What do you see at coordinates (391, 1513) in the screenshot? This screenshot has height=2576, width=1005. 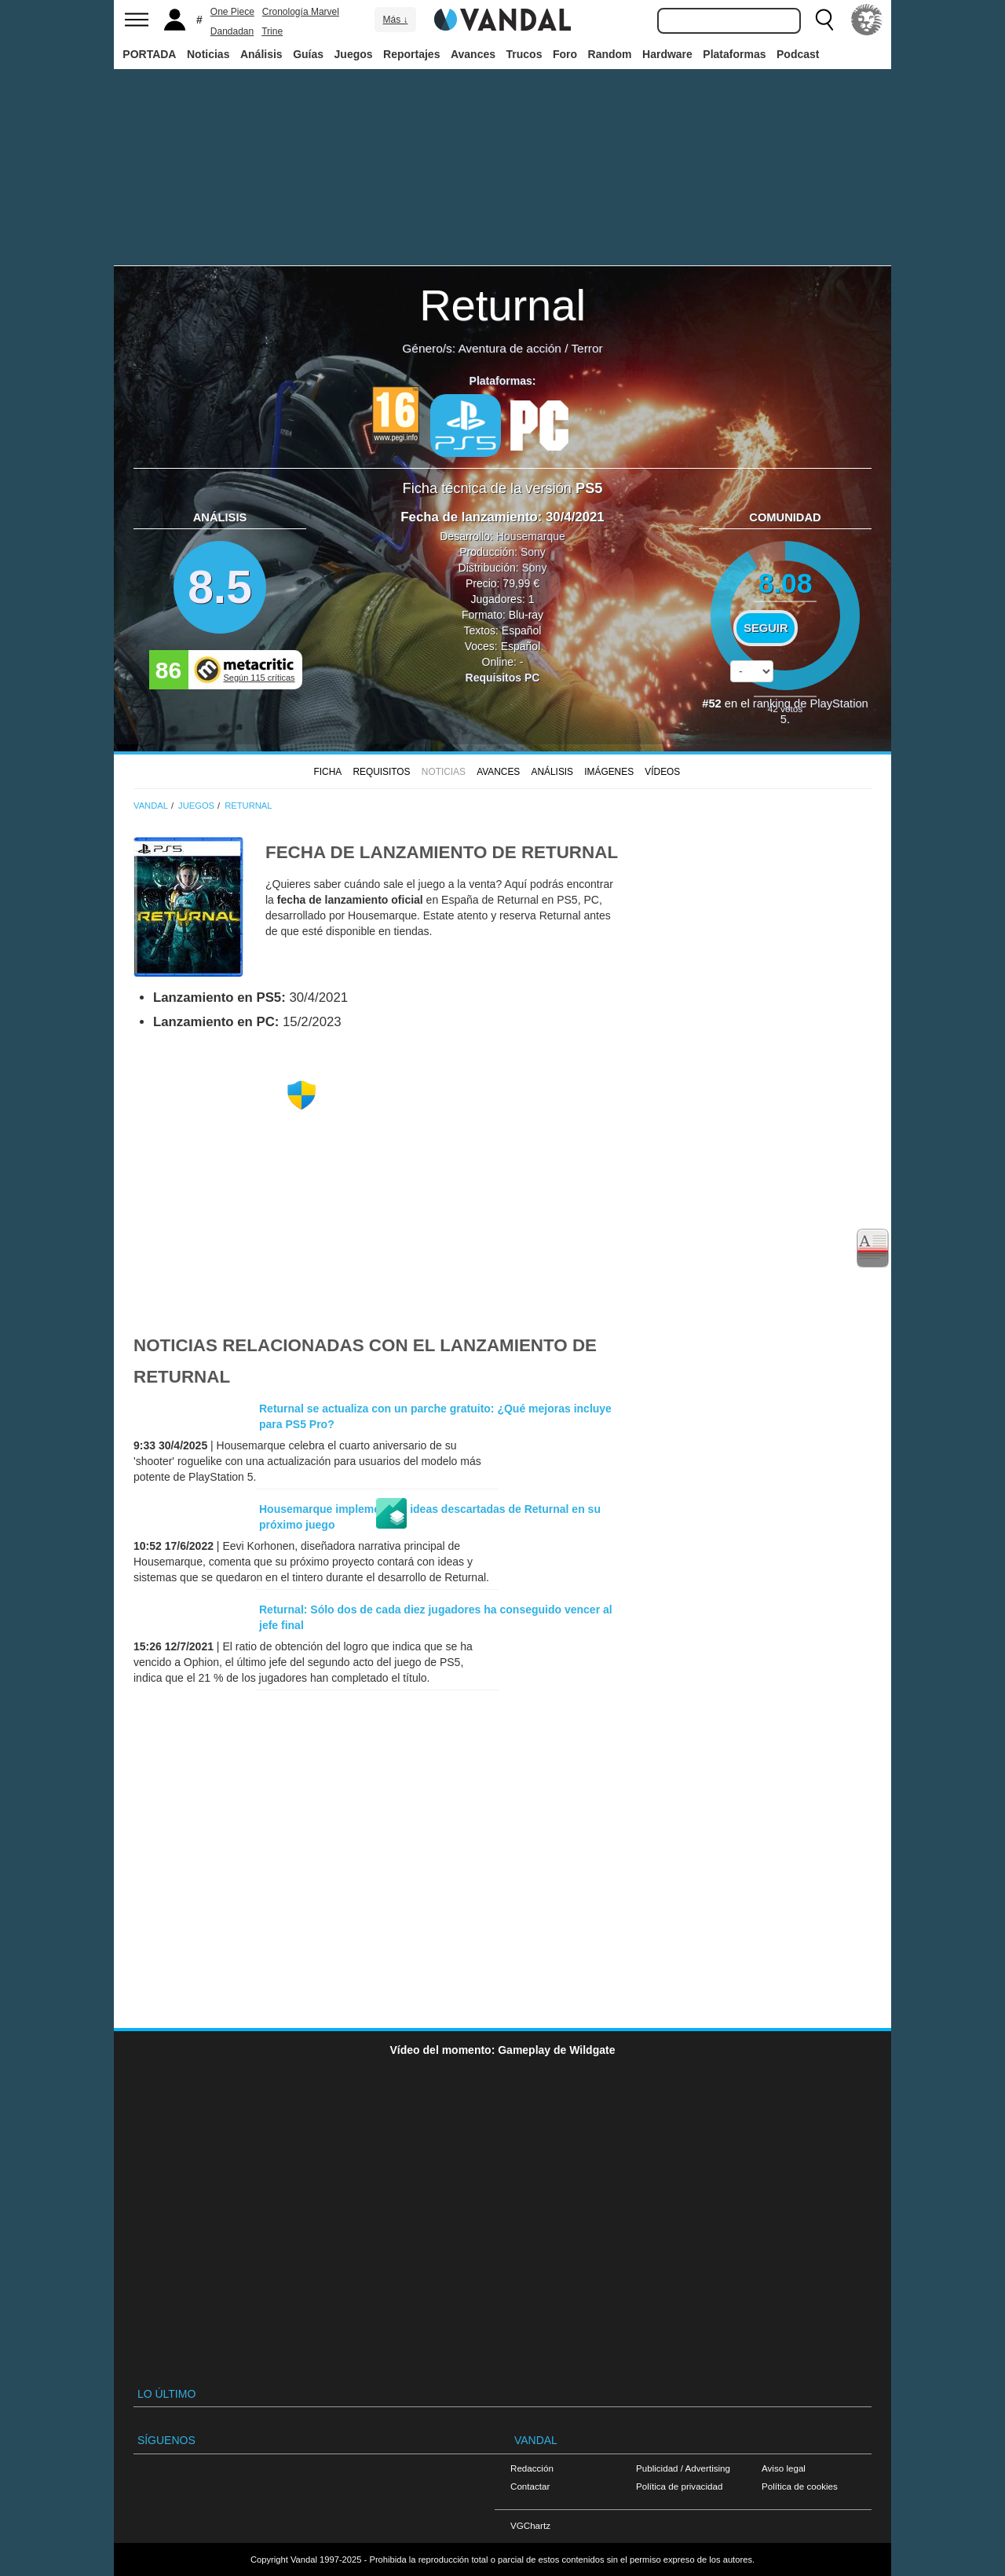 I see `open workbooks app for data visualization` at bounding box center [391, 1513].